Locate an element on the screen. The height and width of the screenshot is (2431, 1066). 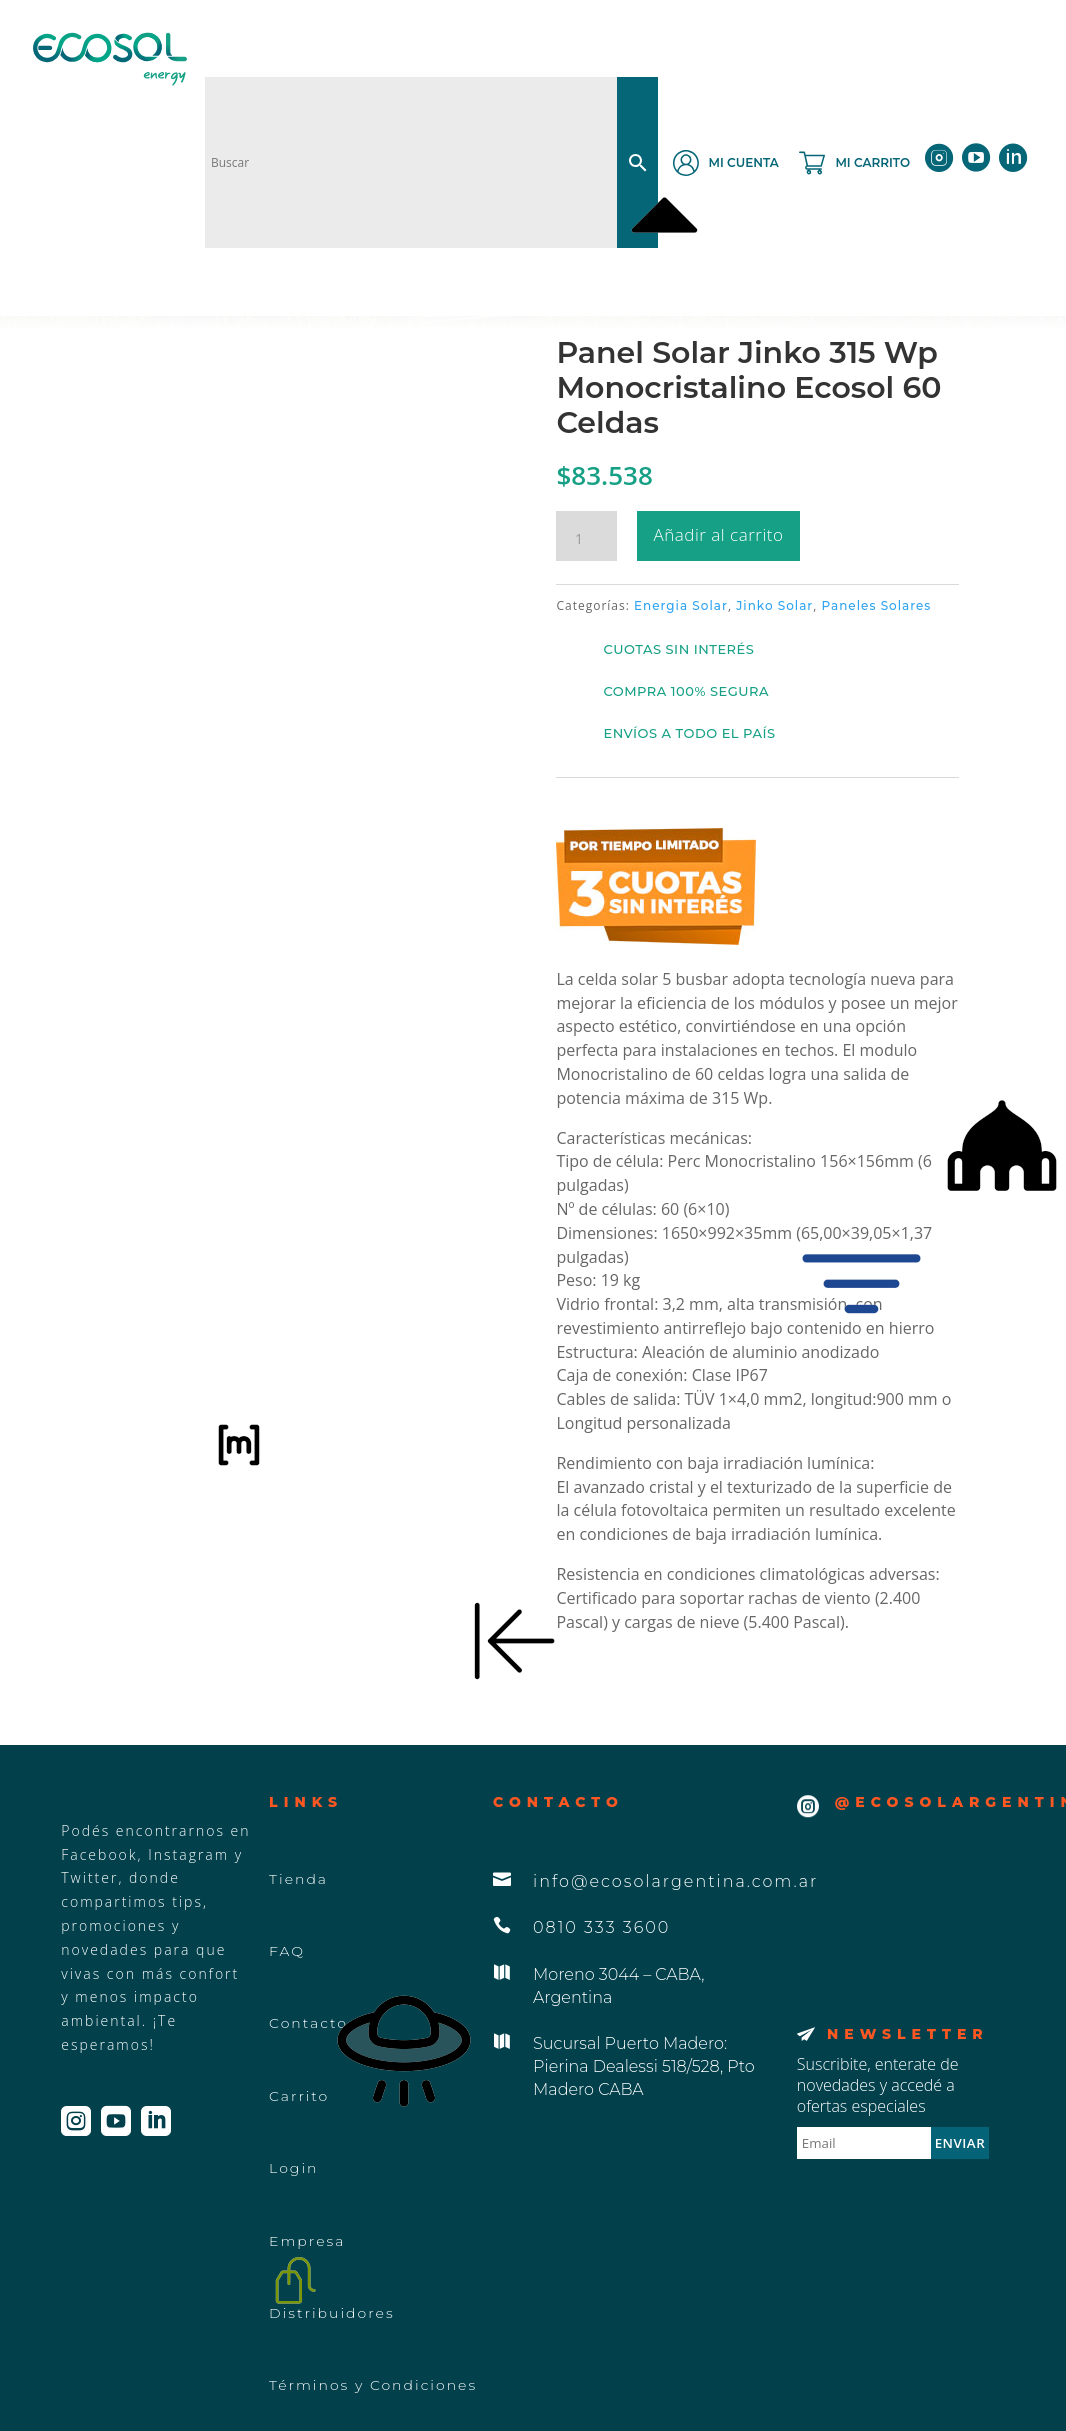
access sci-fi or space-themed content is located at coordinates (404, 2049).